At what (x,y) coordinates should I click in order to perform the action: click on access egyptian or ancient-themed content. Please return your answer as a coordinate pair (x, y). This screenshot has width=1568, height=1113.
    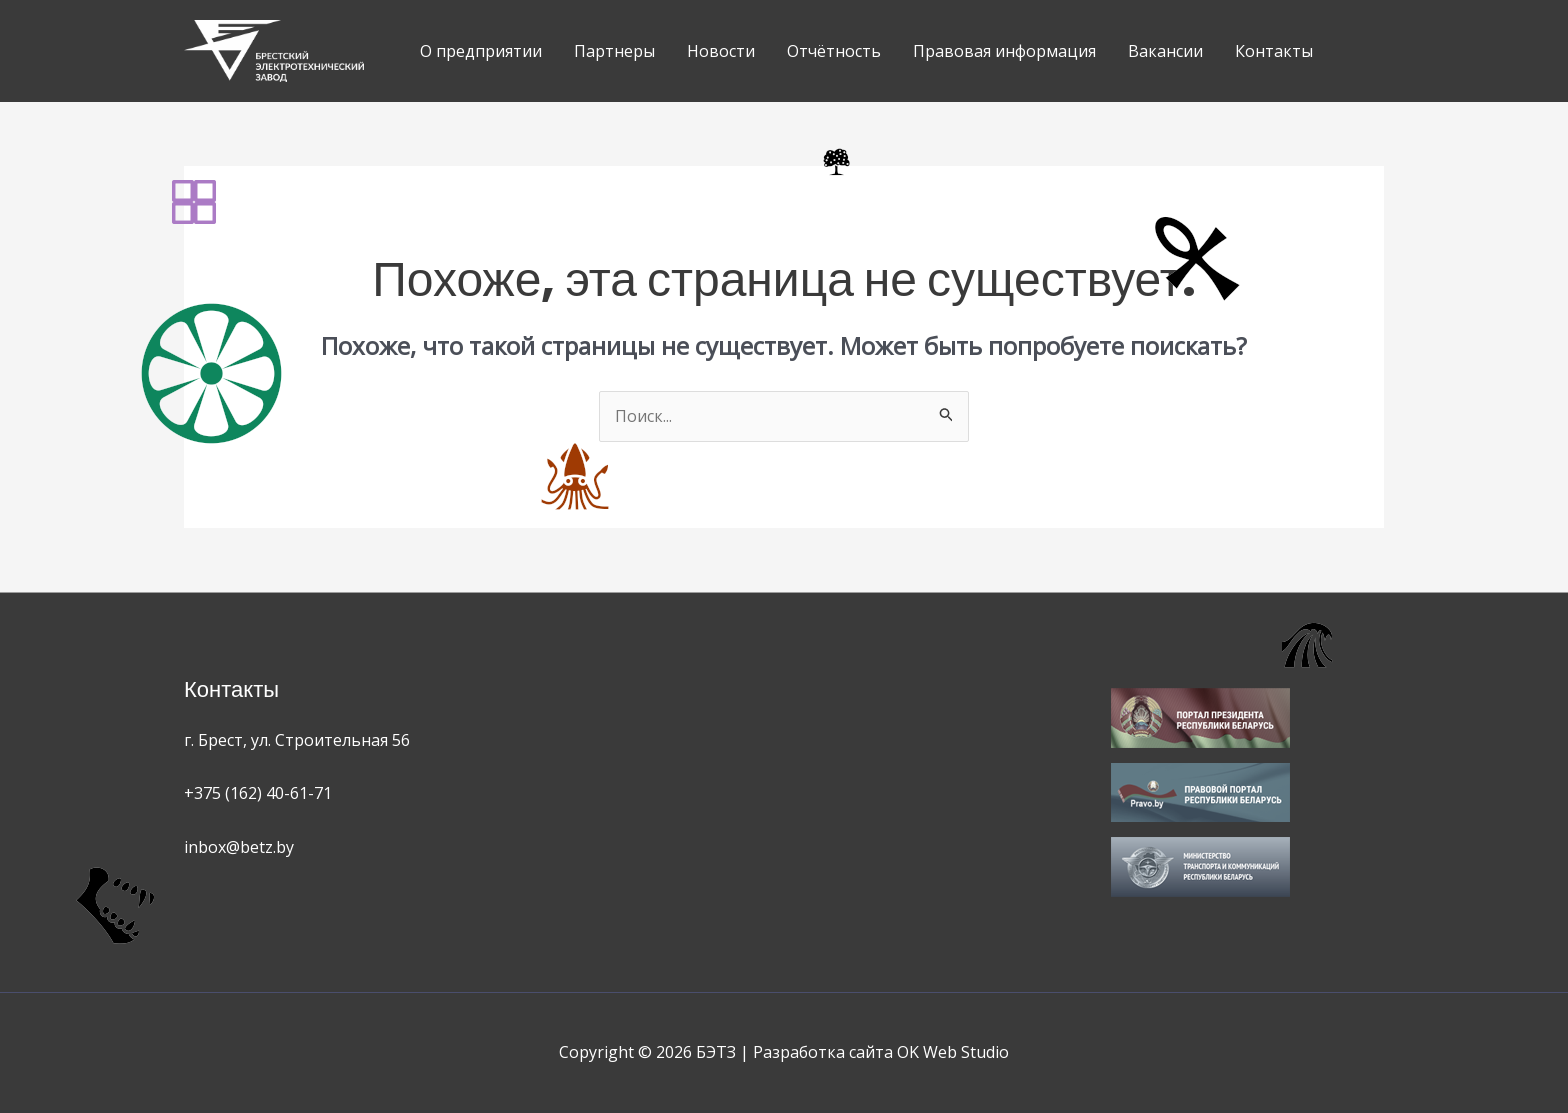
    Looking at the image, I should click on (1197, 259).